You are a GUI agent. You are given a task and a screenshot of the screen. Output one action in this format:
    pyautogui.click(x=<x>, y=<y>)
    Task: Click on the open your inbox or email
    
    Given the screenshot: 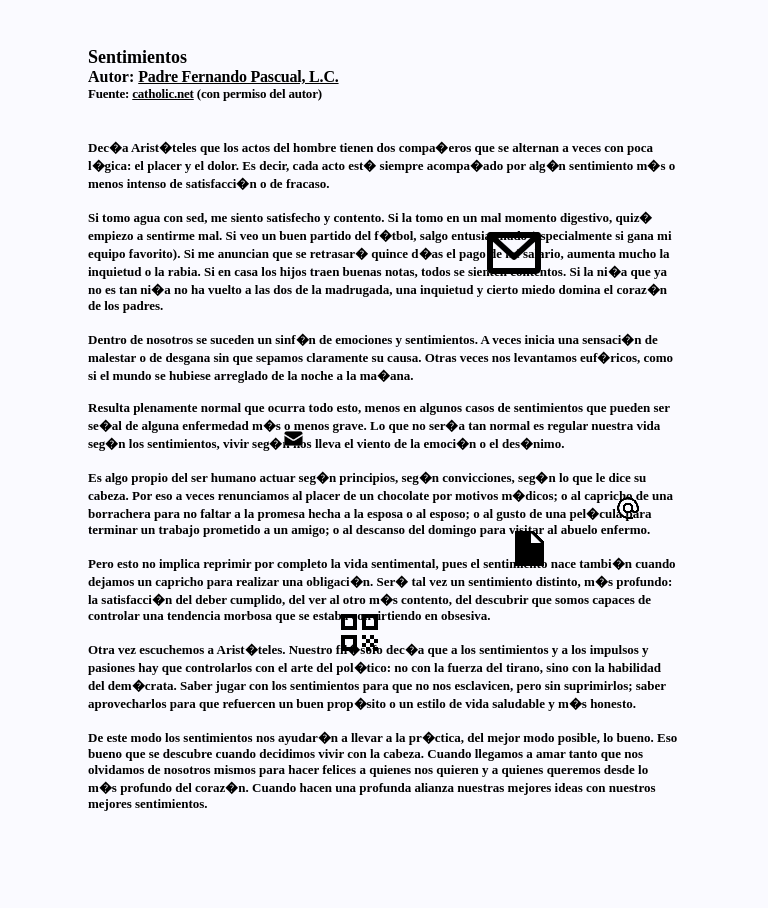 What is the action you would take?
    pyautogui.click(x=514, y=253)
    